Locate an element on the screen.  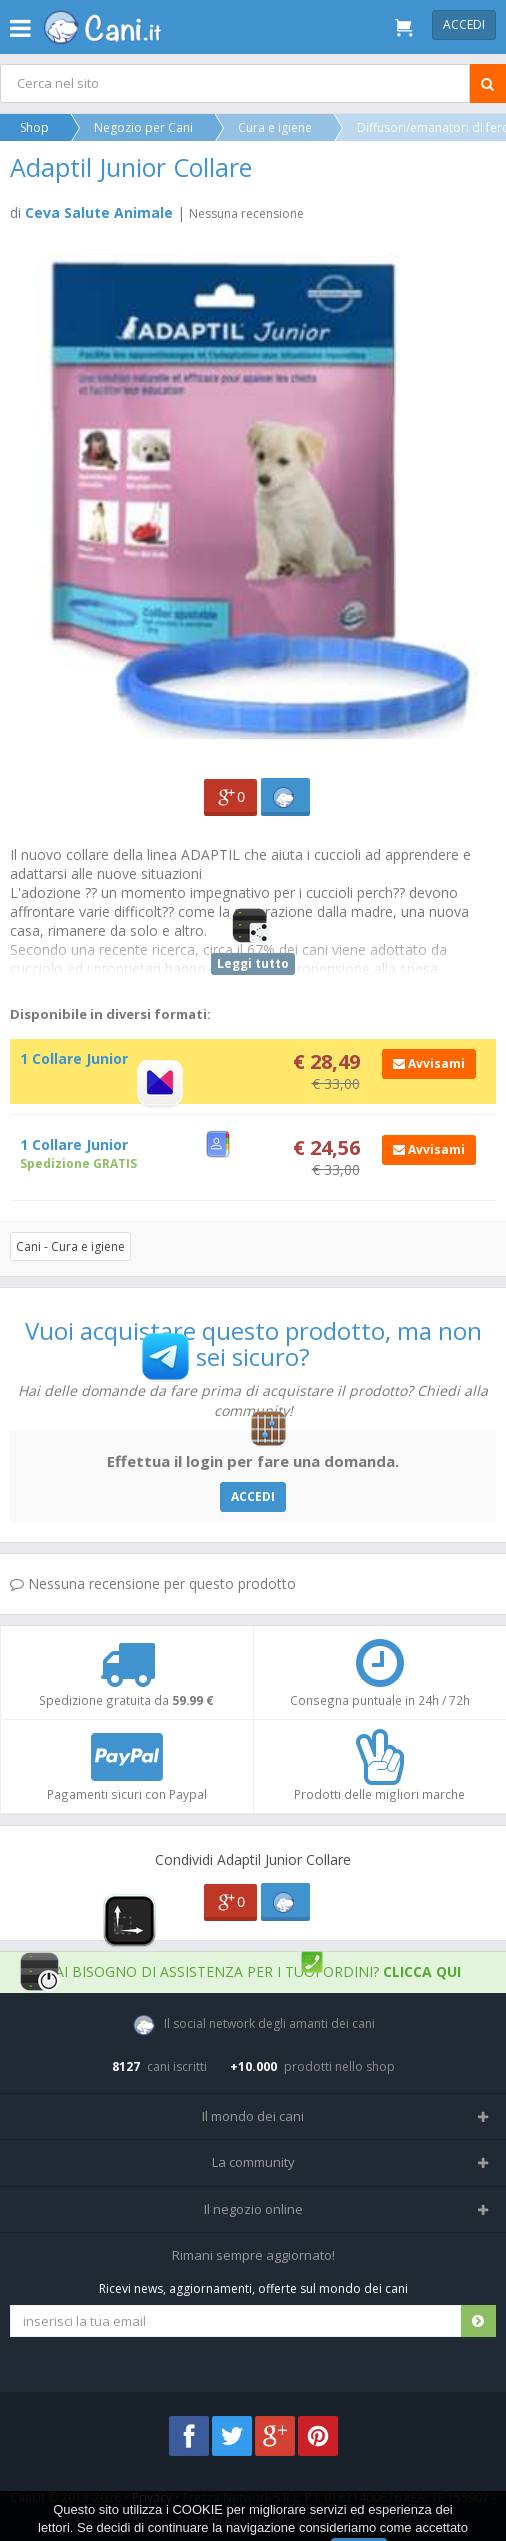
configure network server boot preferences is located at coordinates (39, 1971).